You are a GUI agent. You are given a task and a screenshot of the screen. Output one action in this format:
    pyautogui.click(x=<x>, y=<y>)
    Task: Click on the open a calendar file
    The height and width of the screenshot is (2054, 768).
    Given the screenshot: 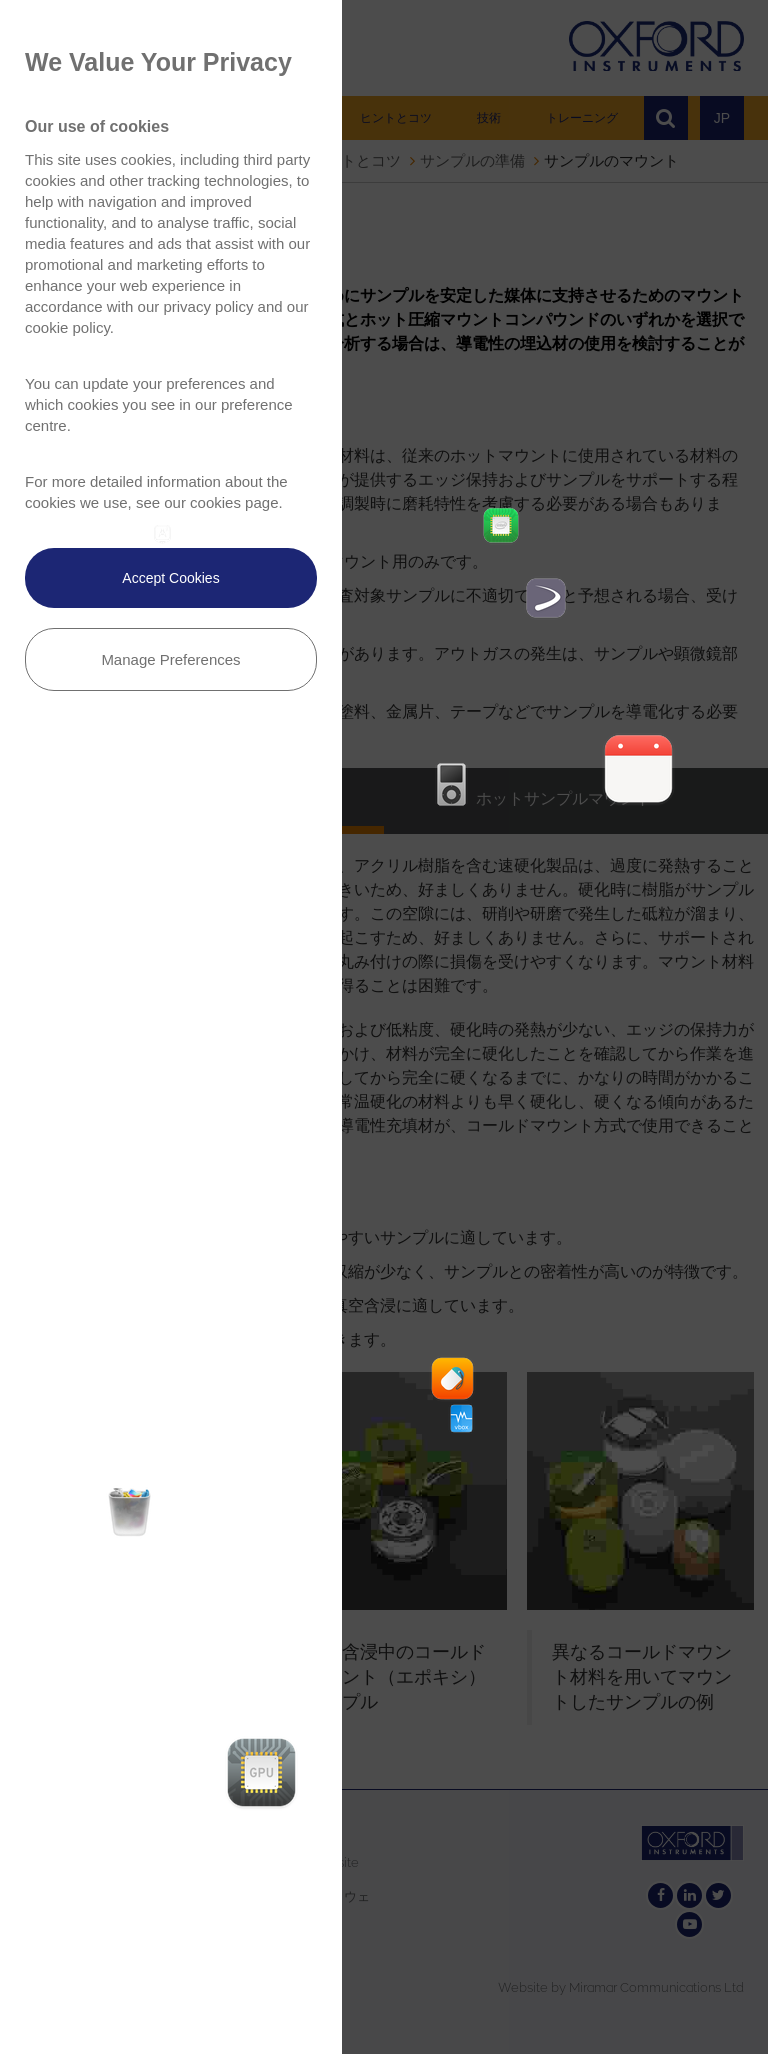 What is the action you would take?
    pyautogui.click(x=638, y=769)
    